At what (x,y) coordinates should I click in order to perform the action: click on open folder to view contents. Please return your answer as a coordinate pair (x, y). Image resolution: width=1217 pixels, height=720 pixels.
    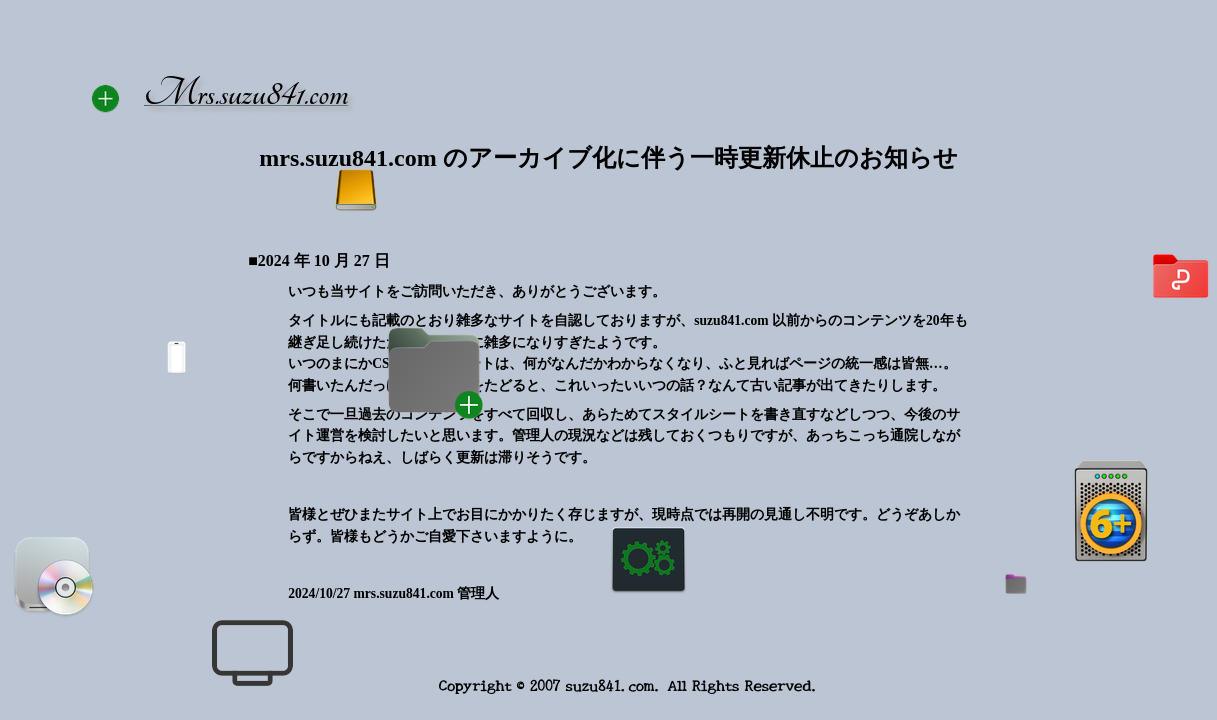
    Looking at the image, I should click on (1016, 584).